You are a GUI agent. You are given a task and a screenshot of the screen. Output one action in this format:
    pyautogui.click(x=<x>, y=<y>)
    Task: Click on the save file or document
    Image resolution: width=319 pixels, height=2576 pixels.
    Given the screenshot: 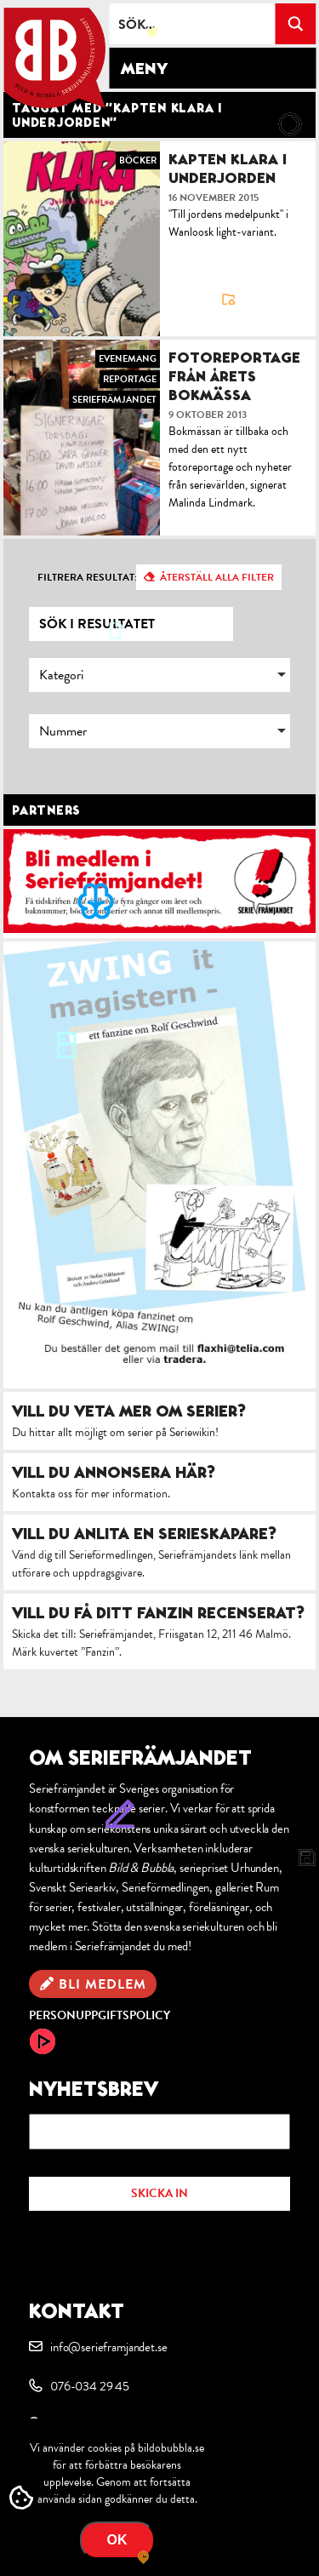 What is the action you would take?
    pyautogui.click(x=307, y=1858)
    